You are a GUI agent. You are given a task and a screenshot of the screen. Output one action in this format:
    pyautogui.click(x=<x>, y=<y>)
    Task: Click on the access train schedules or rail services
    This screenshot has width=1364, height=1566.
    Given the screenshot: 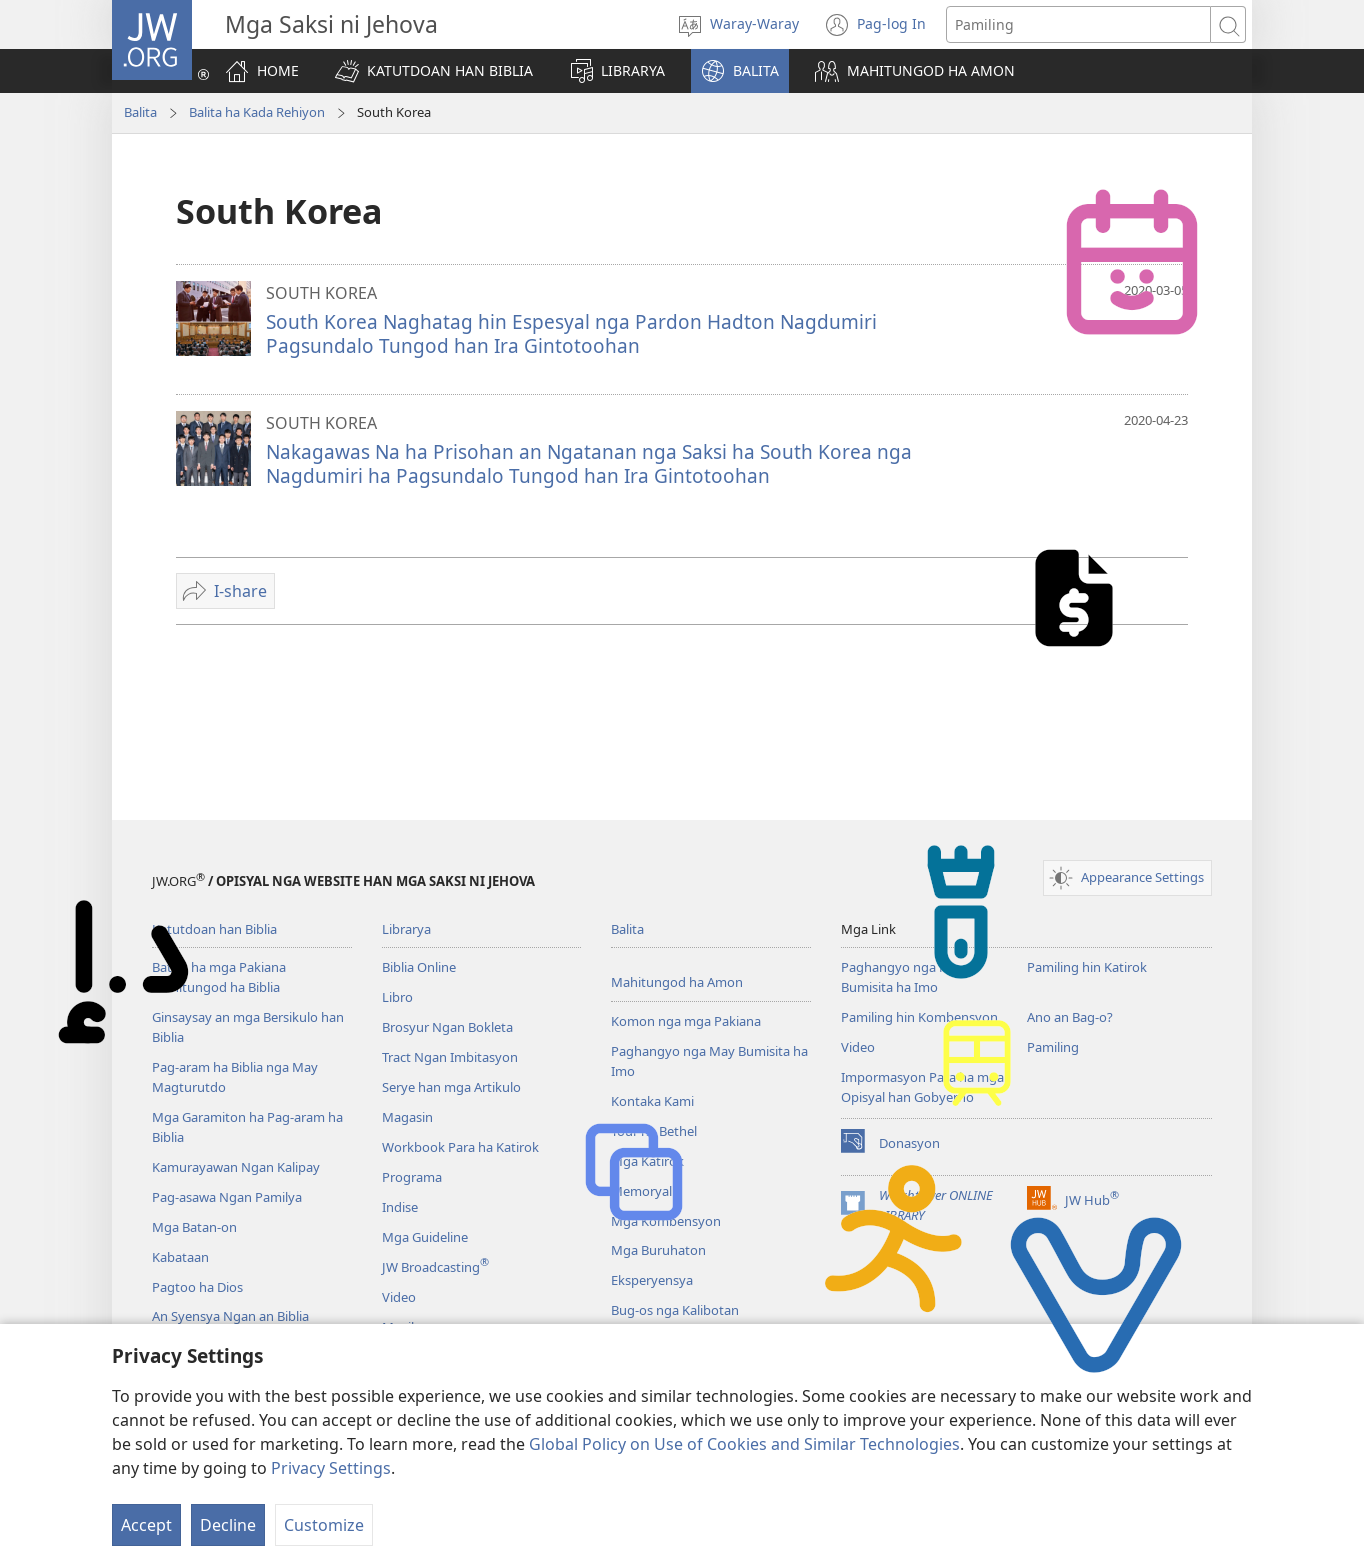 What is the action you would take?
    pyautogui.click(x=977, y=1060)
    